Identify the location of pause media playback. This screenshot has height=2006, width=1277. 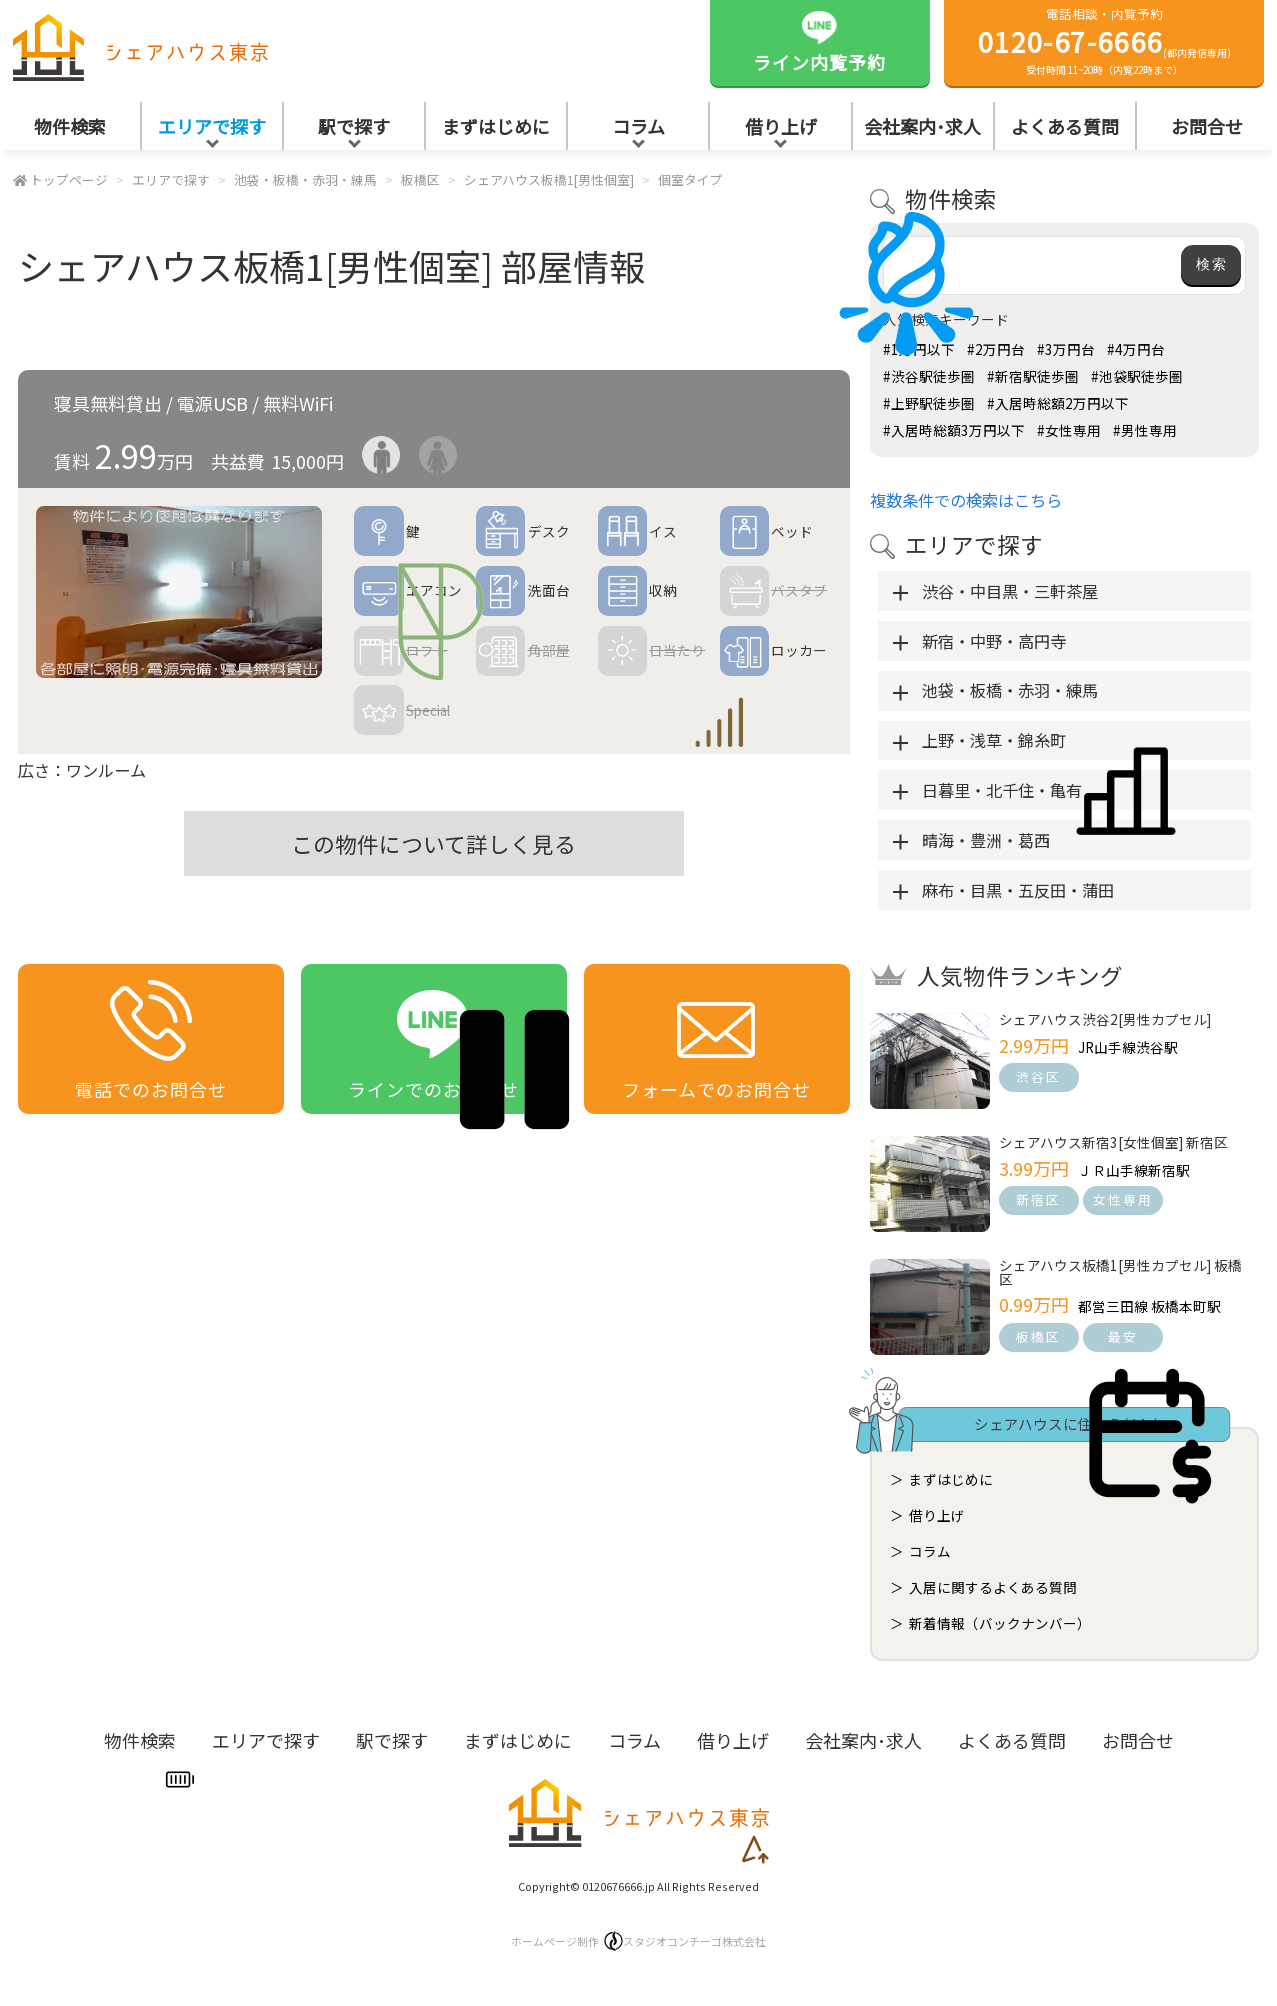
(514, 1069).